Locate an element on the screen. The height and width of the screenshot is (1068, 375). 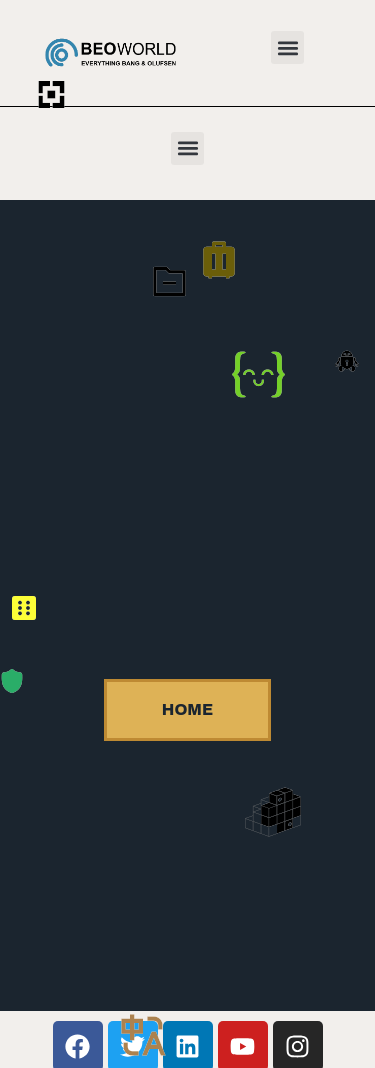
remove items from folder is located at coordinates (169, 281).